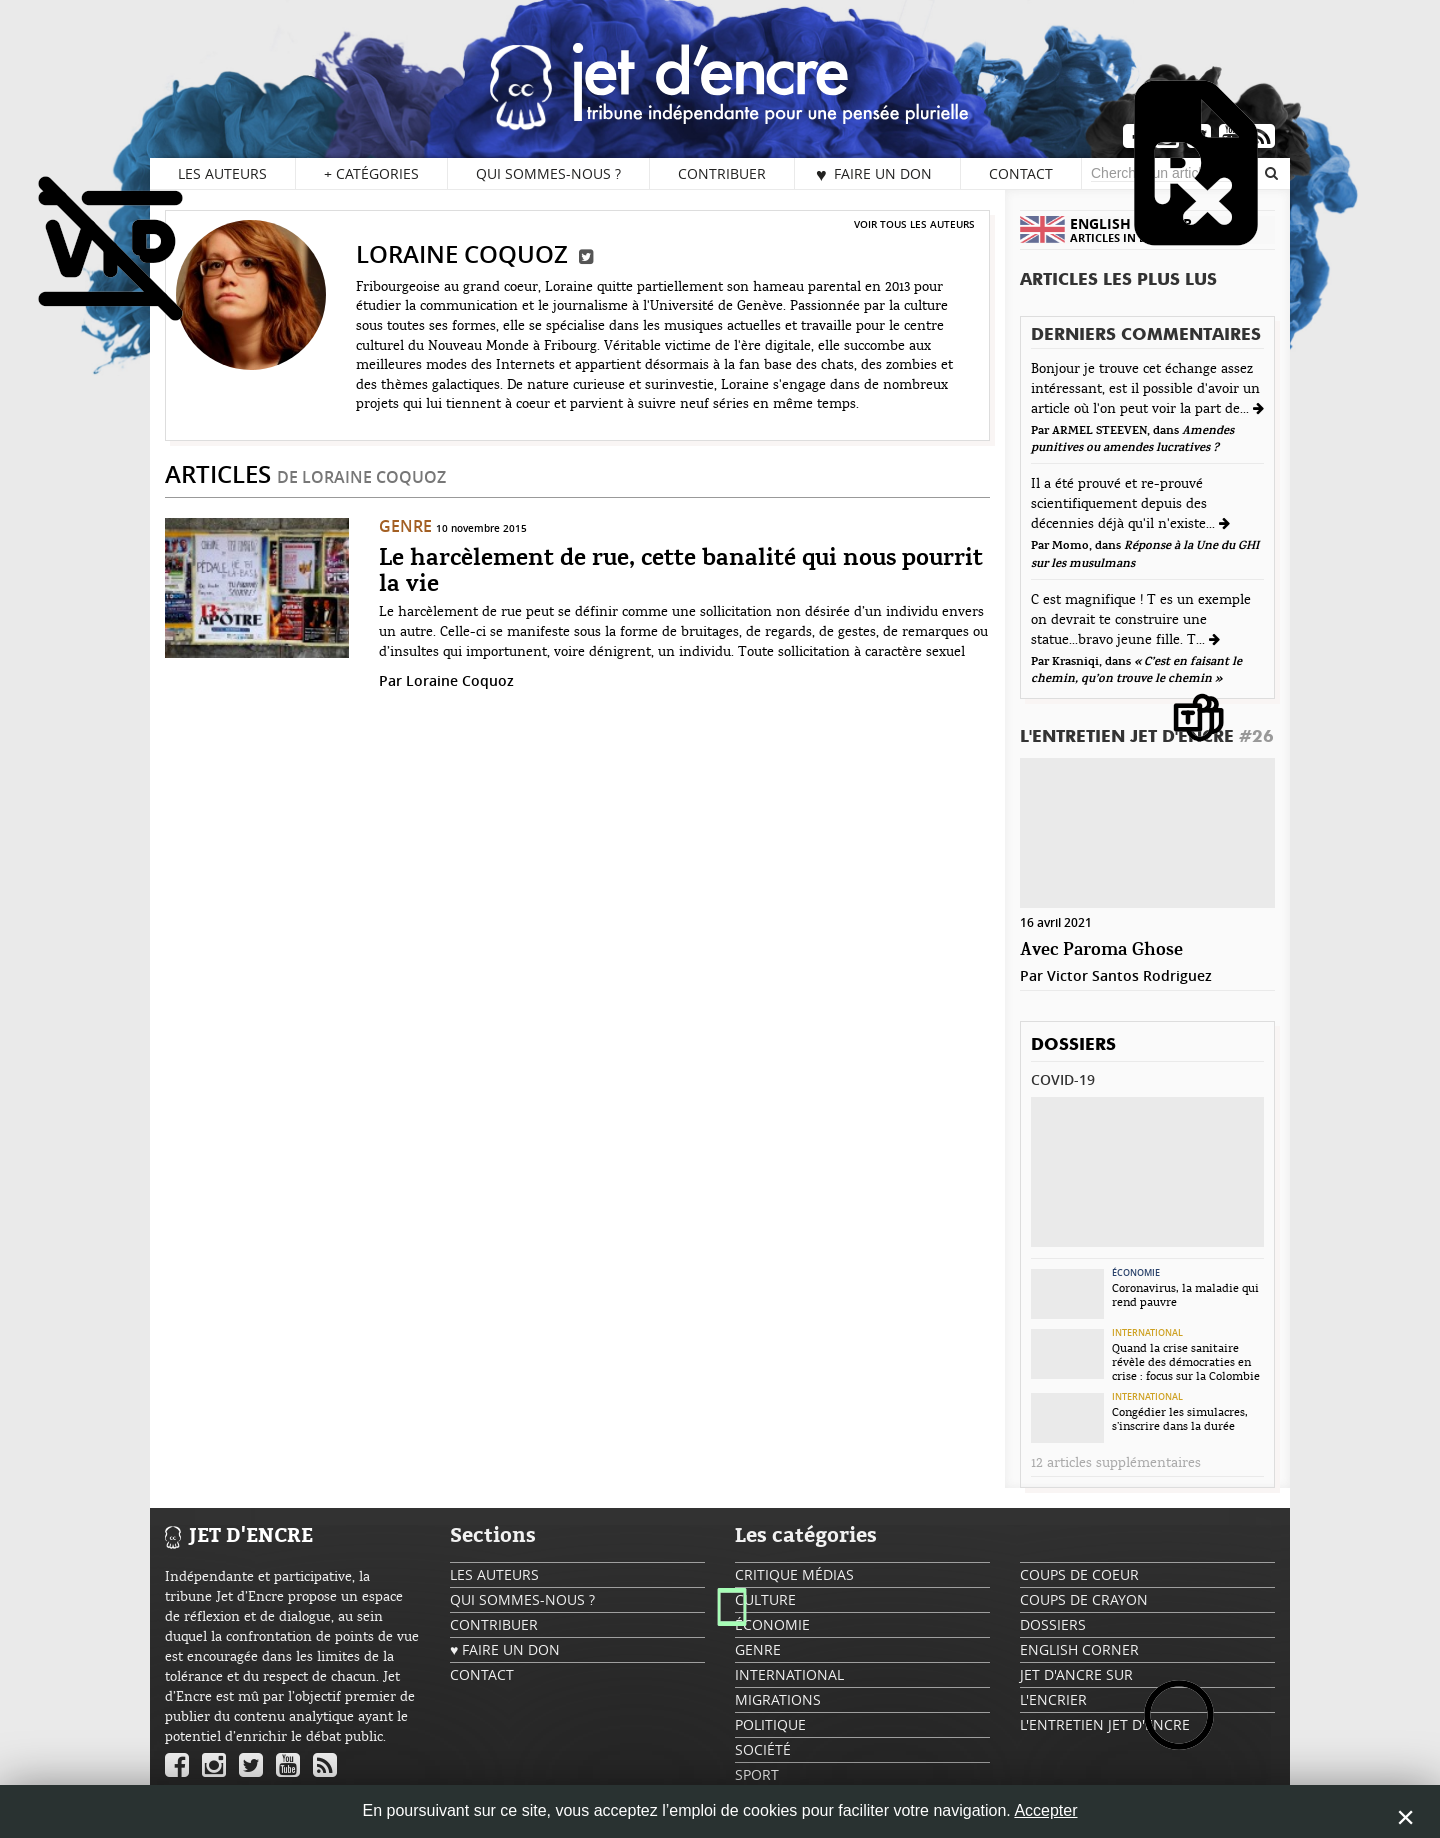 The width and height of the screenshot is (1440, 1838). What do you see at coordinates (732, 1607) in the screenshot?
I see `switch to tablet display mode` at bounding box center [732, 1607].